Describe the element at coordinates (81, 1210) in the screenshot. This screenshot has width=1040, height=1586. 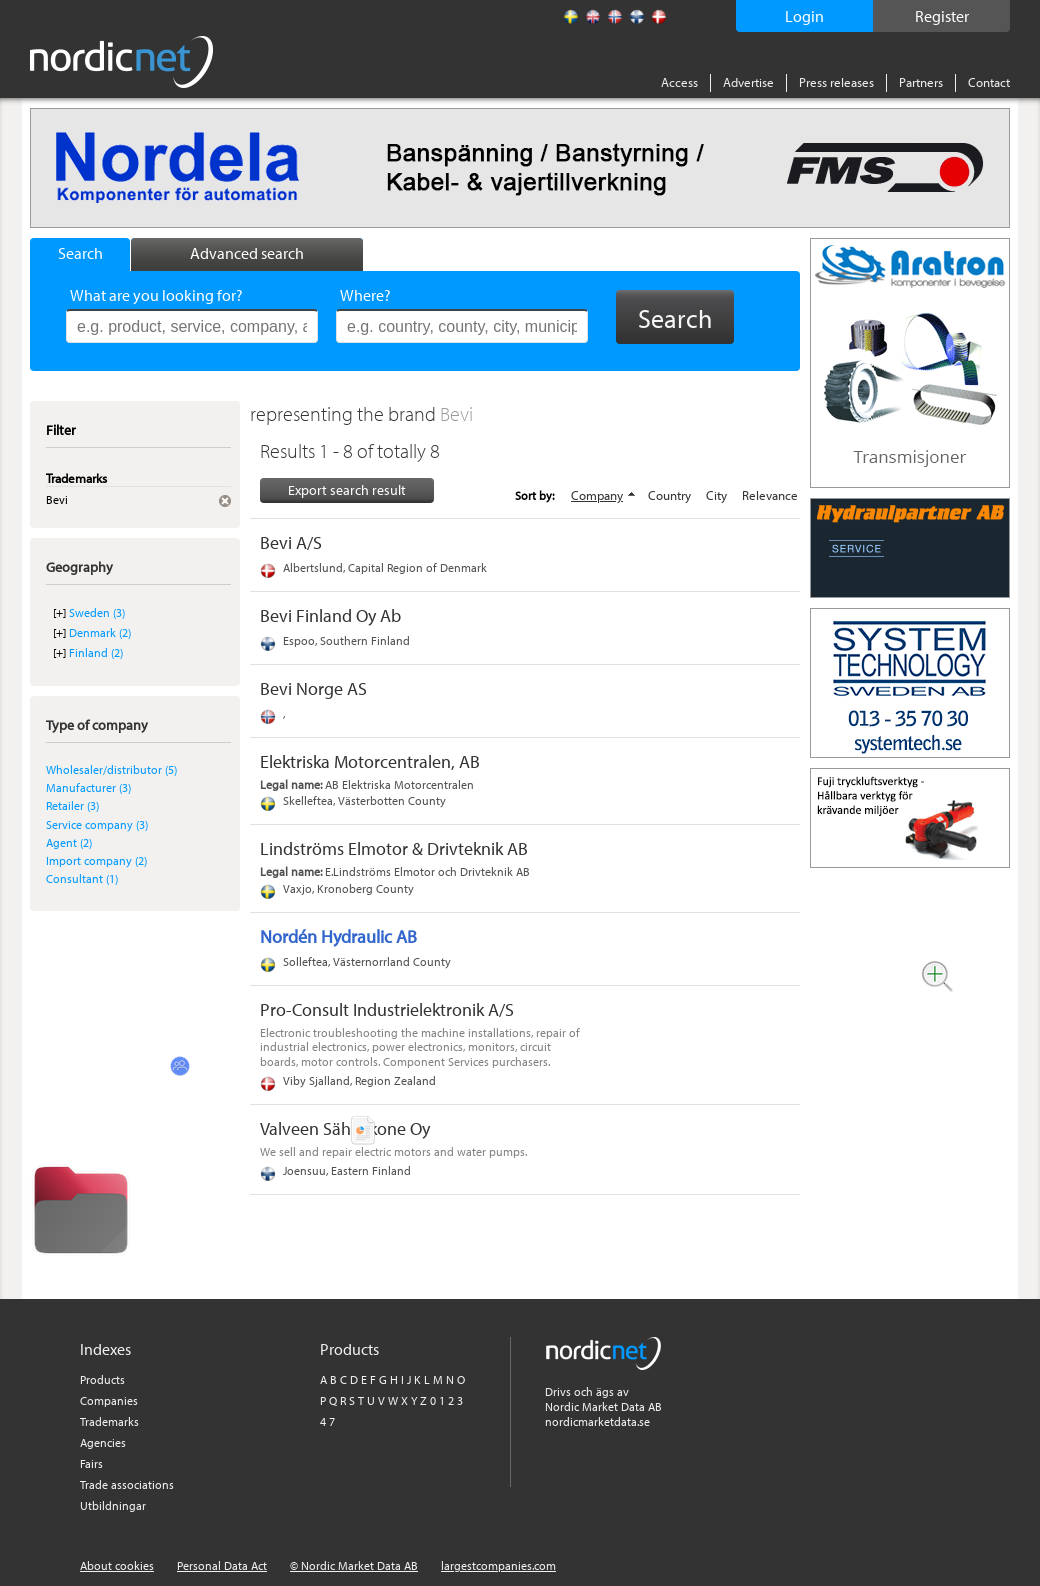
I see `drop files here to move them into this folder` at that location.